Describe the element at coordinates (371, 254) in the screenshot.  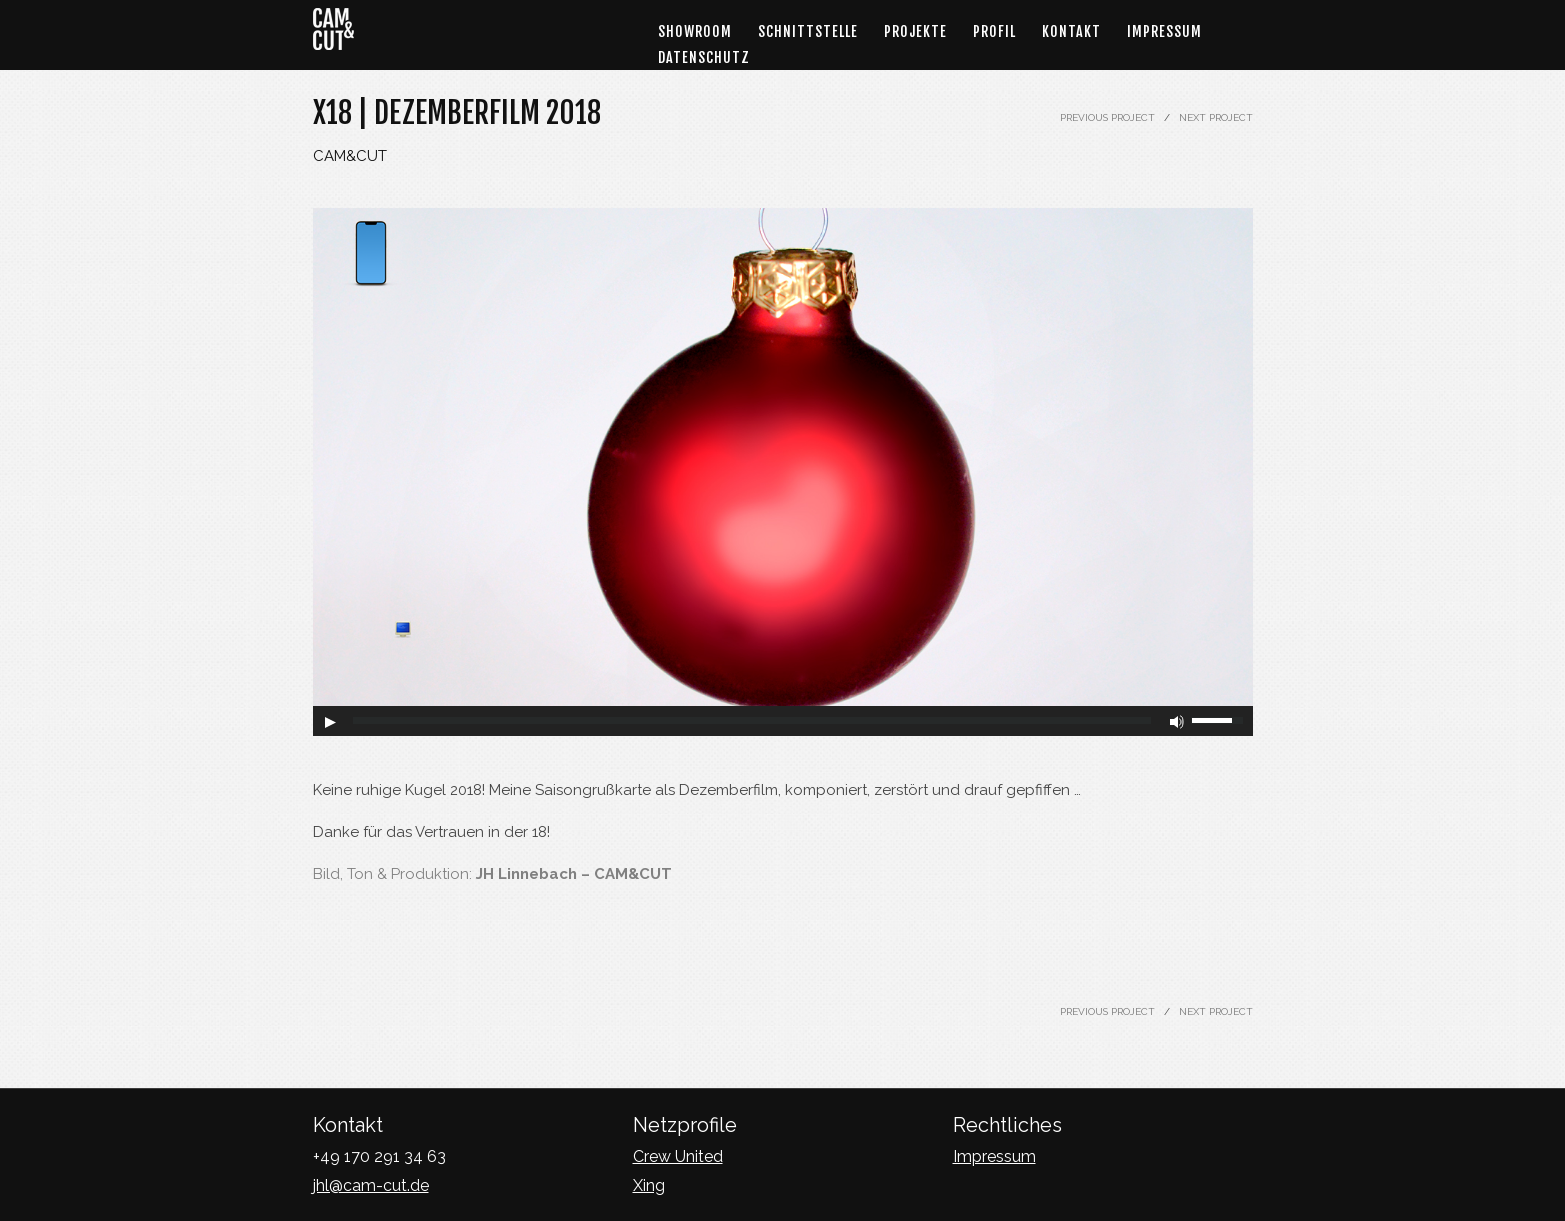
I see `iPhone 13 Pro device icon` at that location.